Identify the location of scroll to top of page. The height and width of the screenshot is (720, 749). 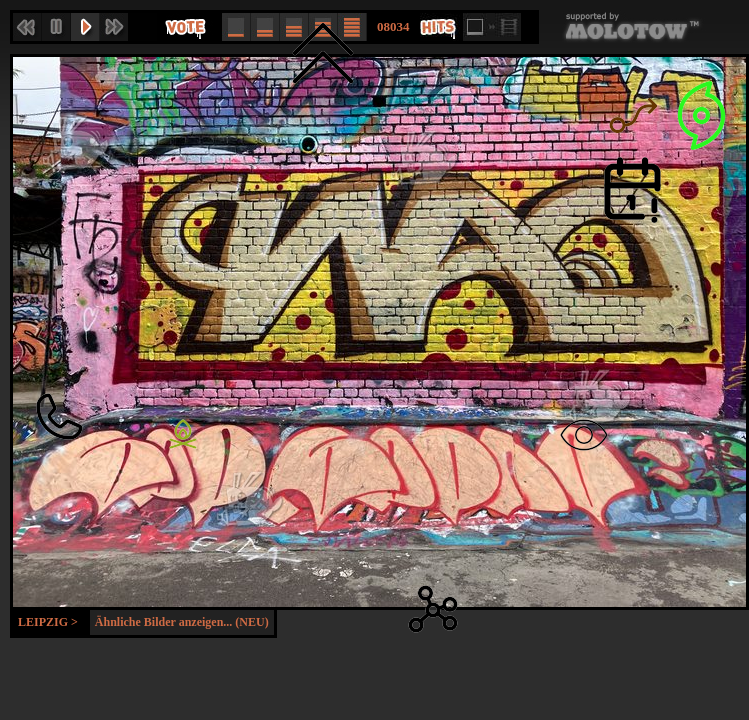
(323, 56).